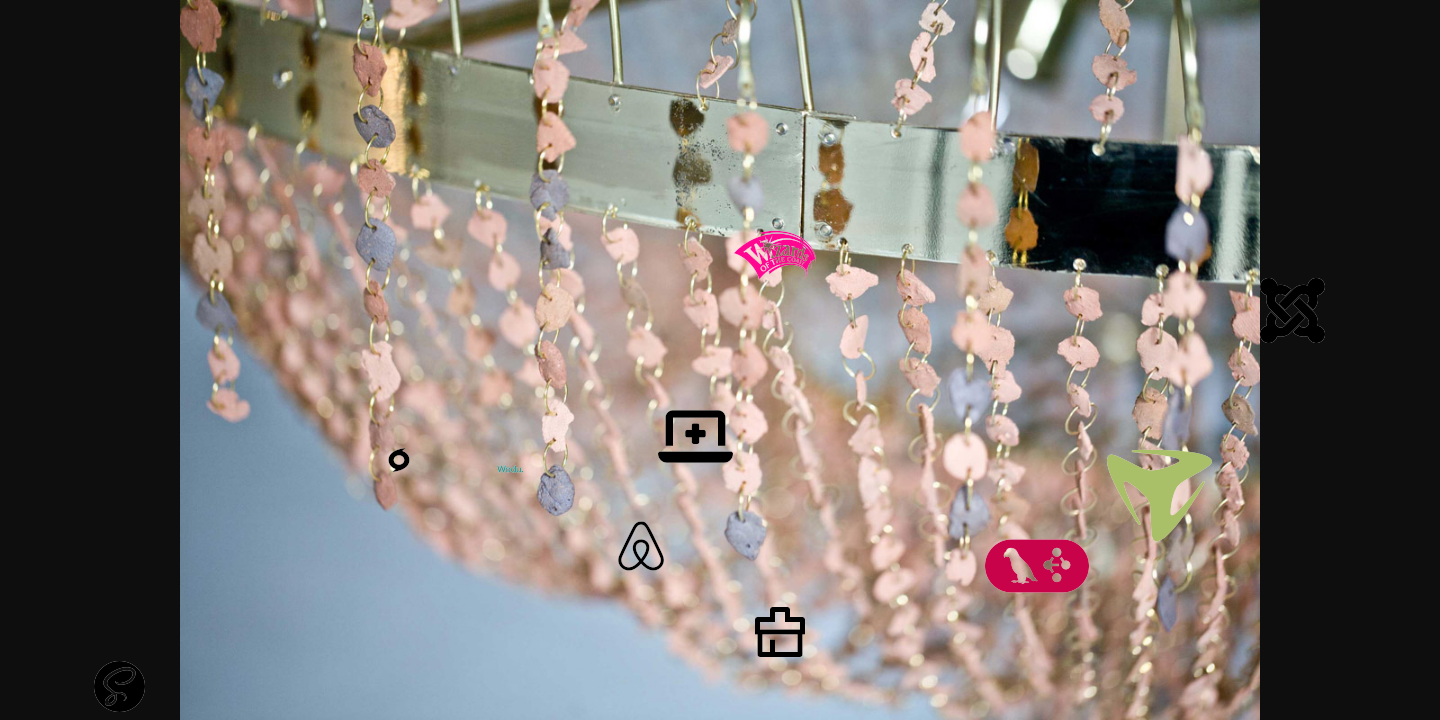 This screenshot has width=1440, height=720. What do you see at coordinates (775, 255) in the screenshot?
I see `wizards of the coast company logo` at bounding box center [775, 255].